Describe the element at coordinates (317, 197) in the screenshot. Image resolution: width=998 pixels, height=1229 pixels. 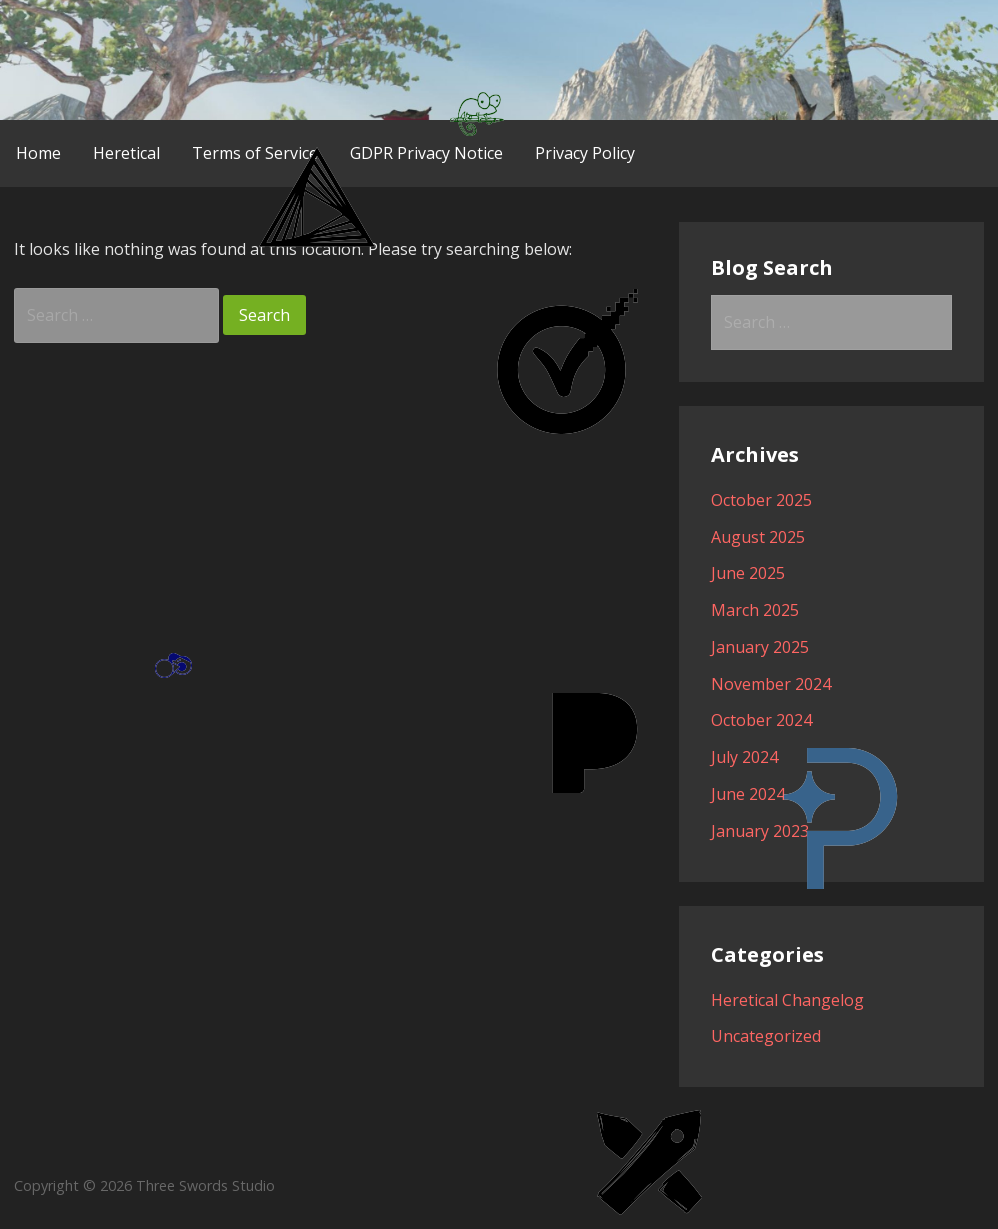
I see `open KNIME analytics platform` at that location.